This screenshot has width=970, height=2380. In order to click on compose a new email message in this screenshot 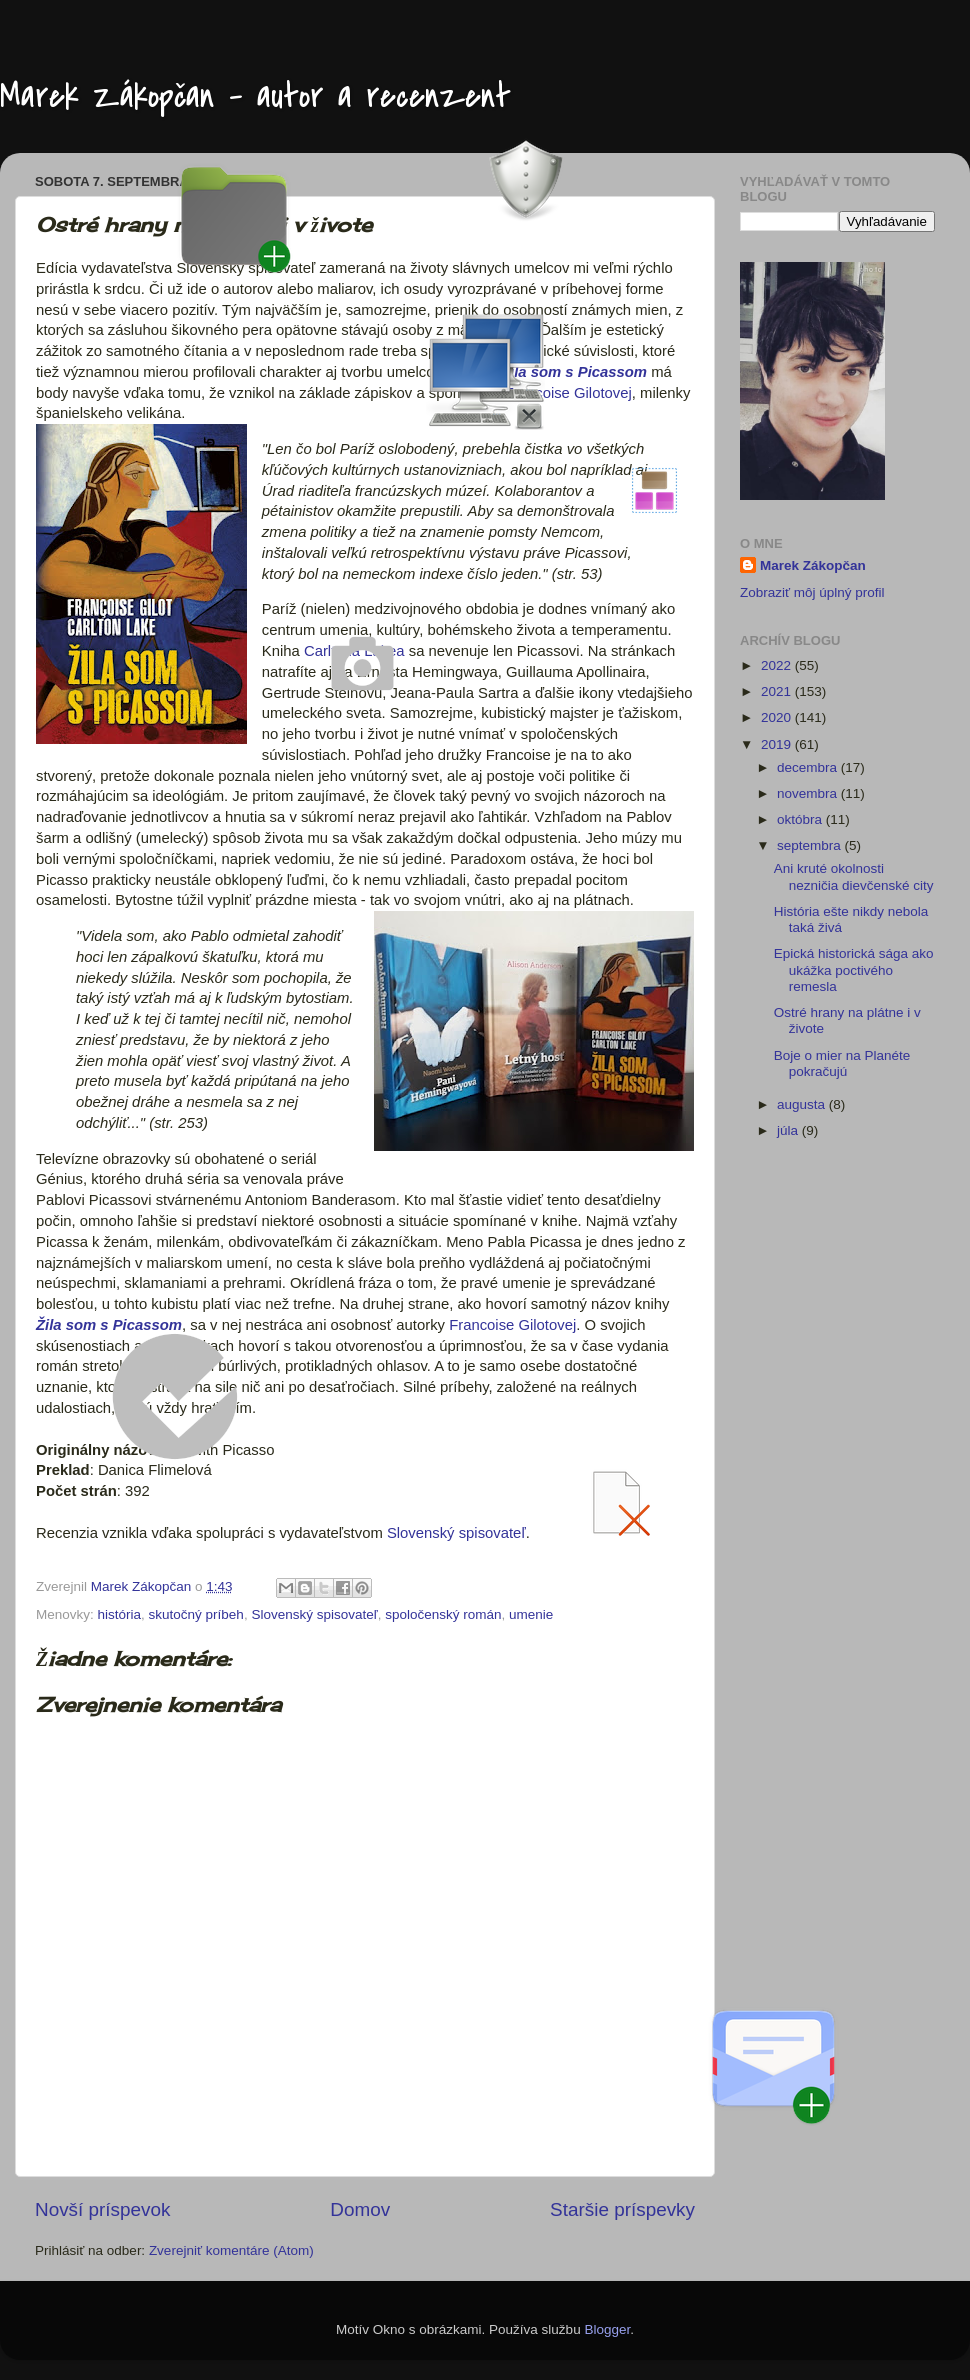, I will do `click(773, 2058)`.